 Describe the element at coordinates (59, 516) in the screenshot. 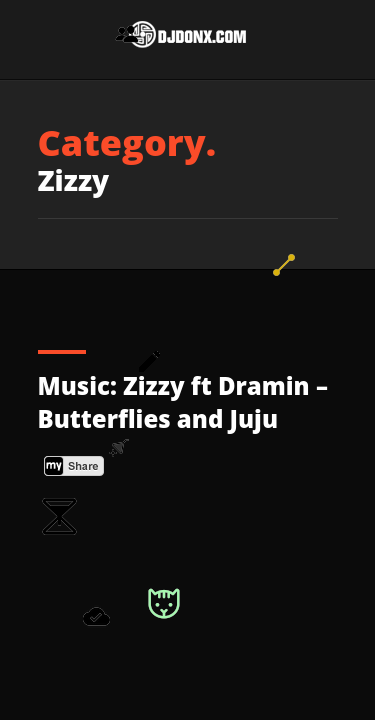

I see `indicates a process is in progress or loading` at that location.